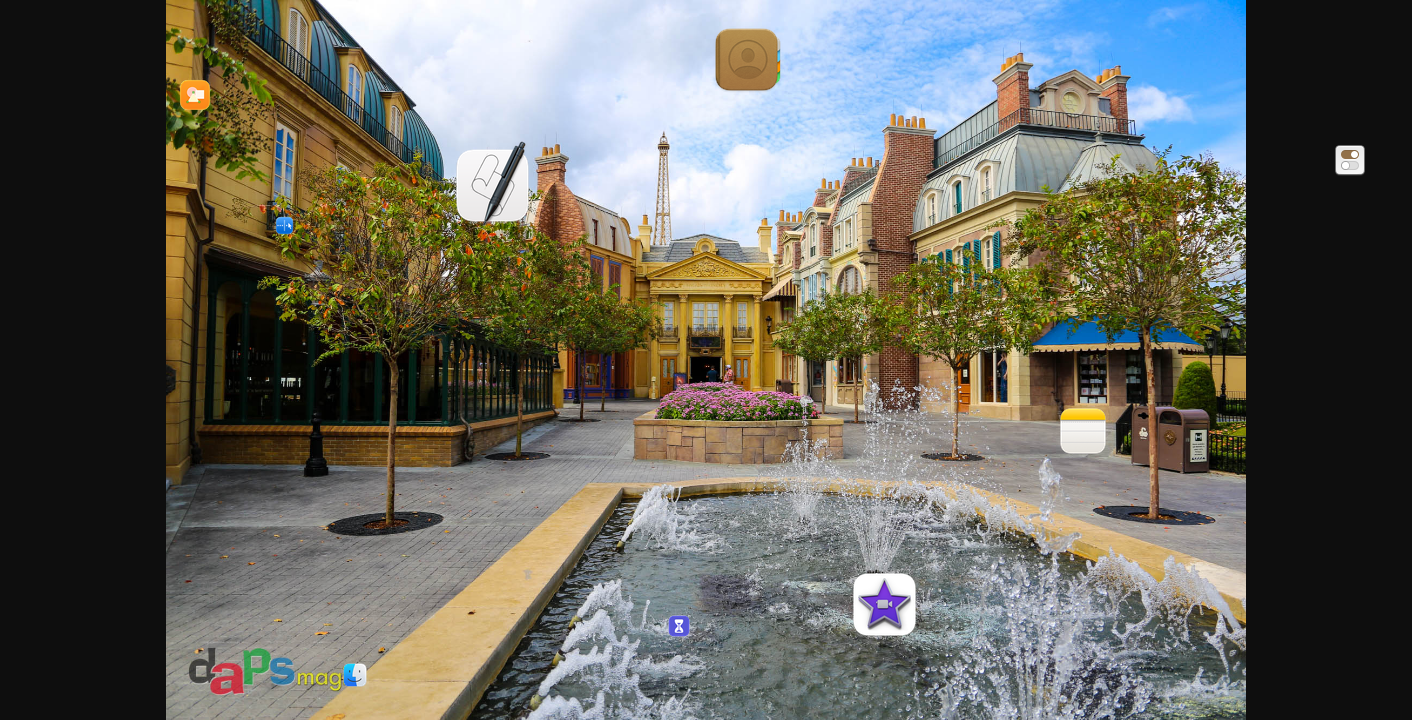 Image resolution: width=1412 pixels, height=720 pixels. Describe the element at coordinates (884, 604) in the screenshot. I see `open iMovie to edit videos` at that location.